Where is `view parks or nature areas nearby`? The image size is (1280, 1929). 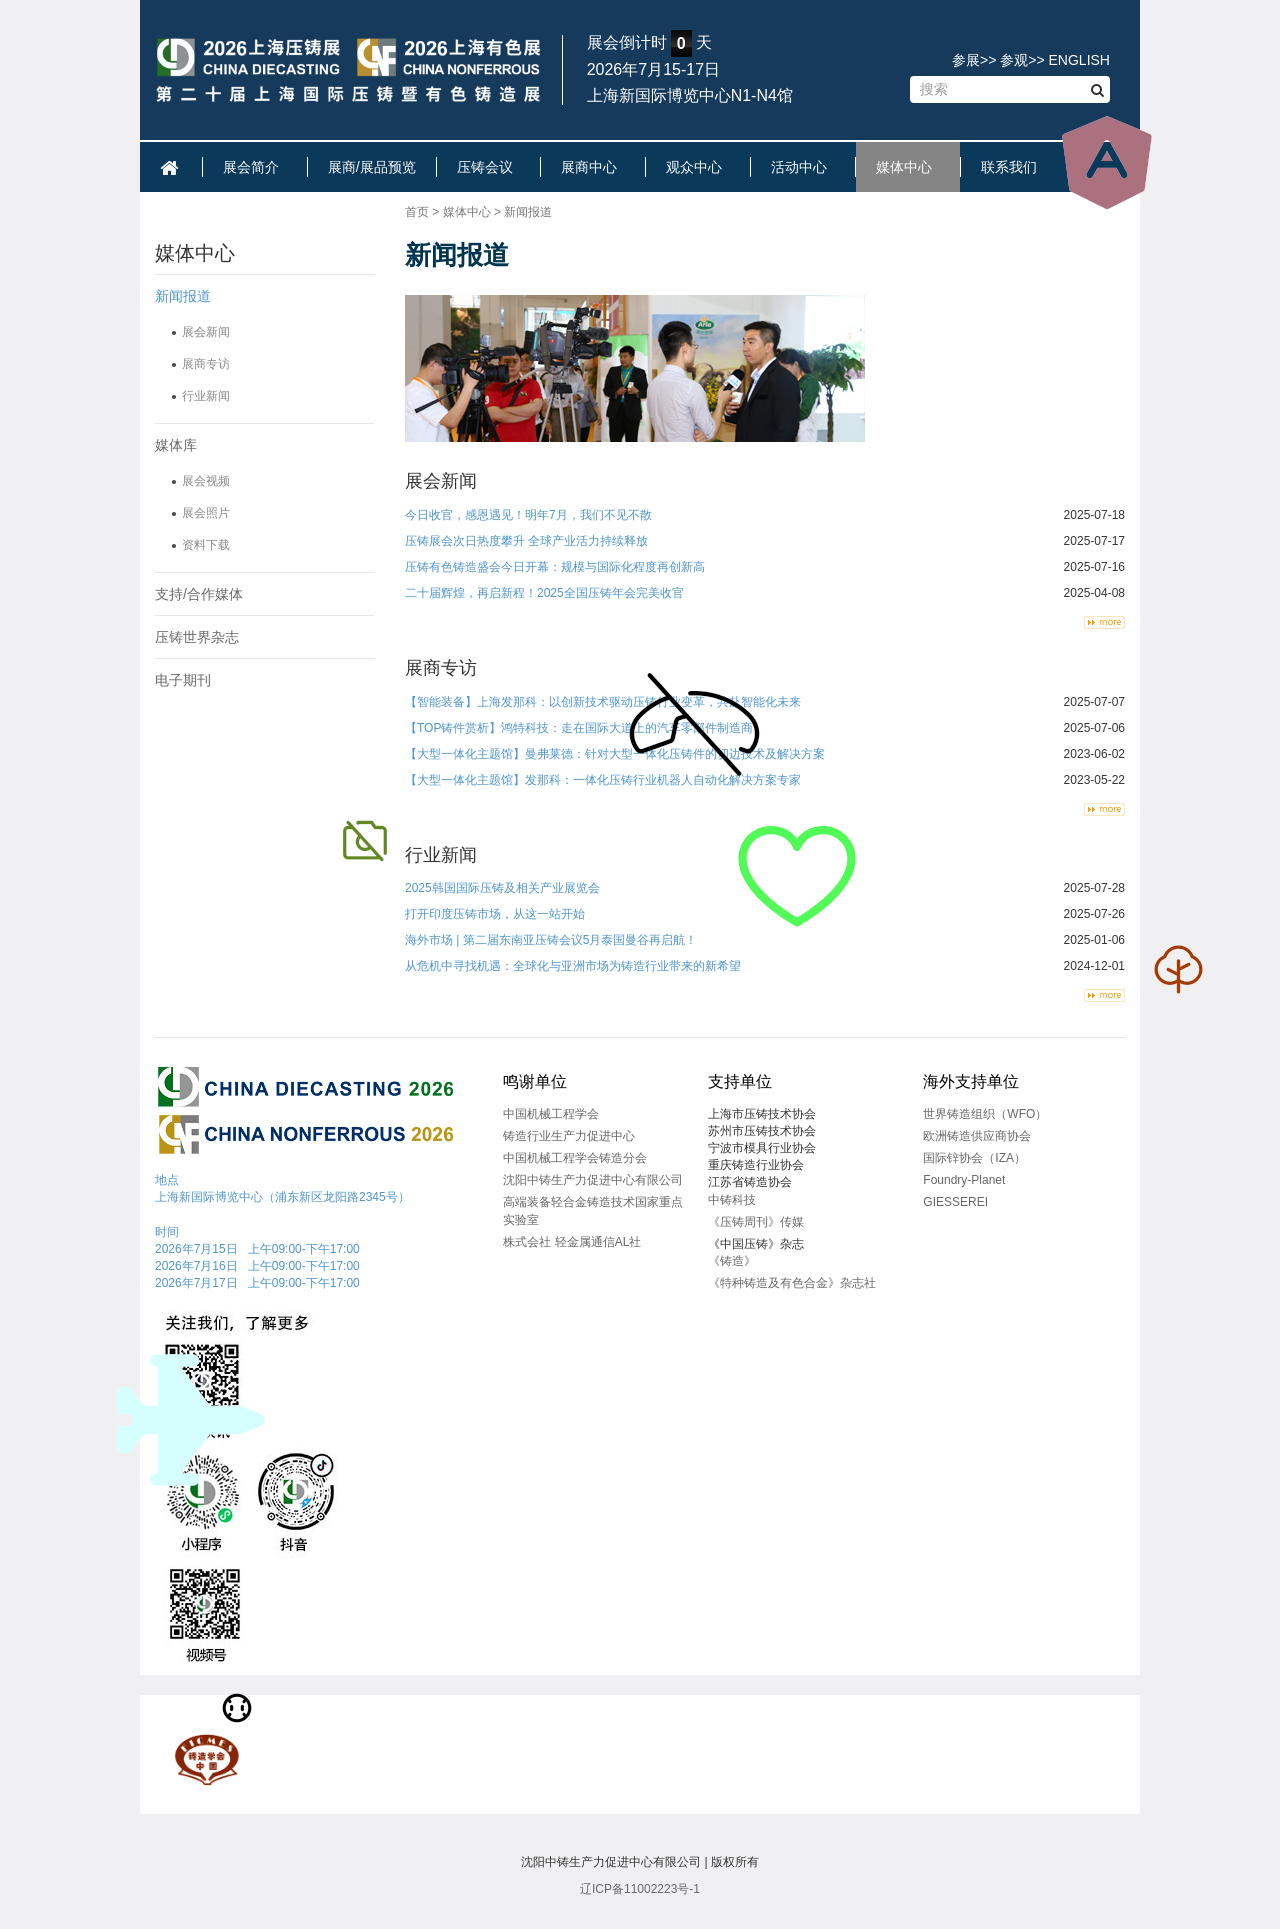
view parks or nature areas nearby is located at coordinates (1178, 969).